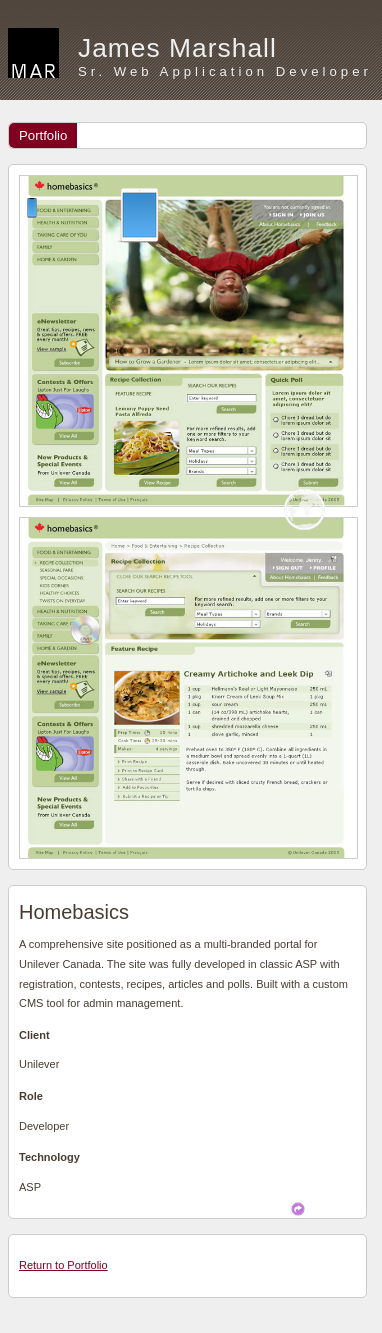 The width and height of the screenshot is (382, 1333). Describe the element at coordinates (298, 1209) in the screenshot. I see `indicates a locally modified file in version control` at that location.